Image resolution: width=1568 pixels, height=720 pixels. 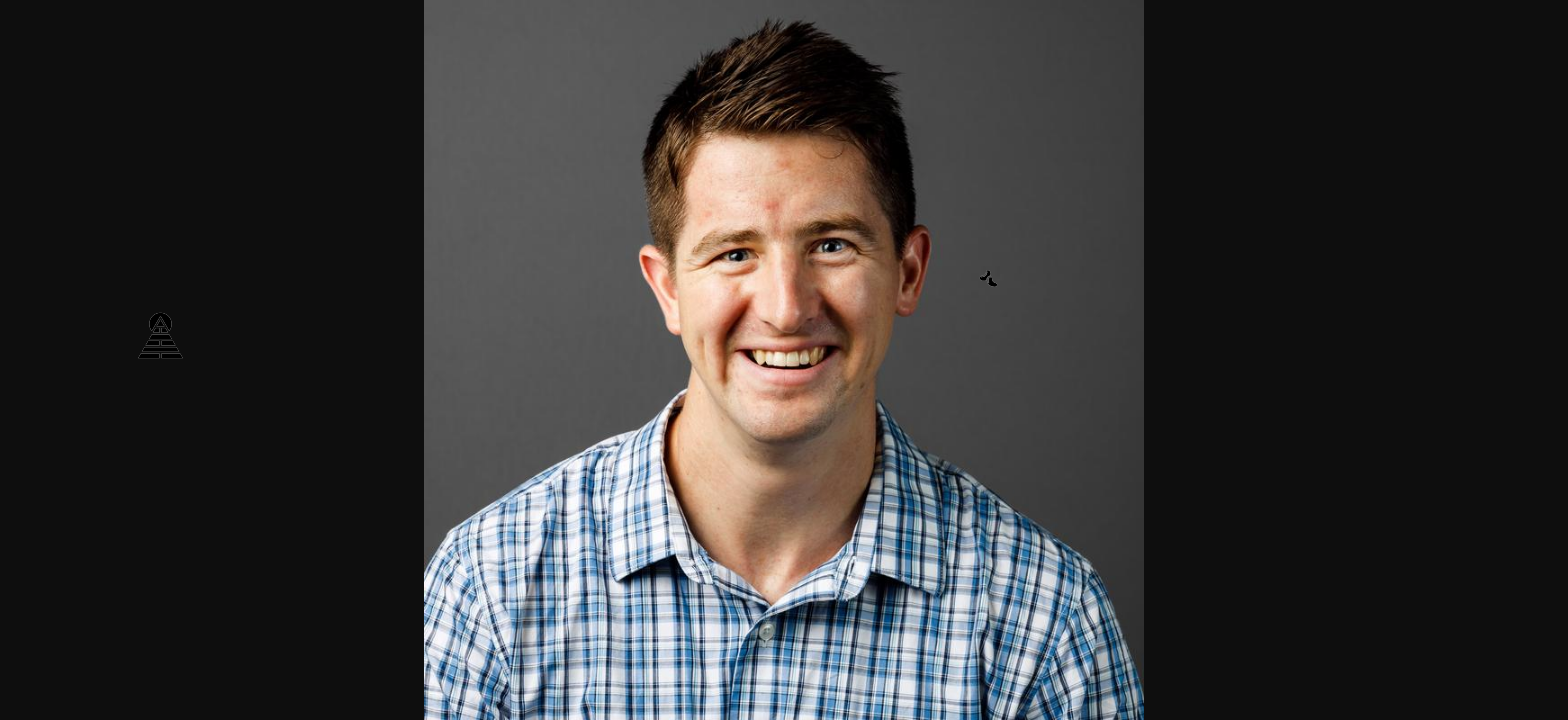 What do you see at coordinates (988, 278) in the screenshot?
I see `access candy or sweet-themed items` at bounding box center [988, 278].